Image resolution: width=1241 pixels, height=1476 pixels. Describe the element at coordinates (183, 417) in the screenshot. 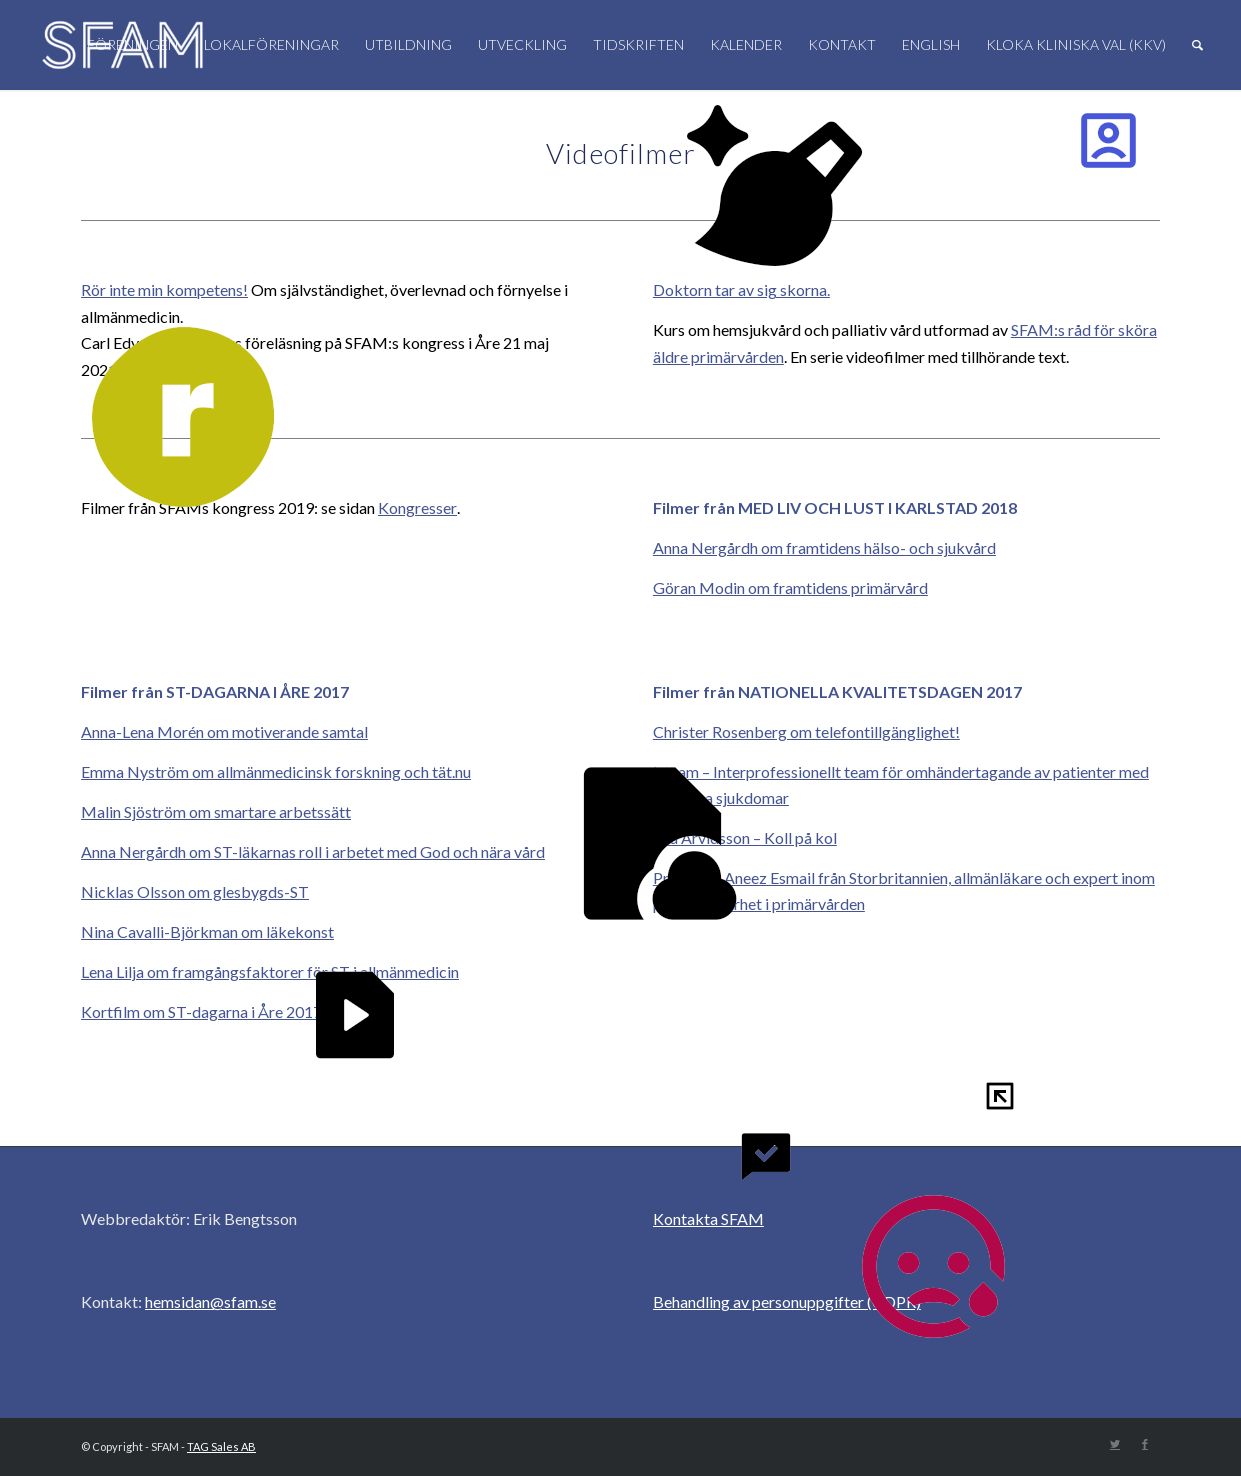

I see `open the Ravelry app` at that location.